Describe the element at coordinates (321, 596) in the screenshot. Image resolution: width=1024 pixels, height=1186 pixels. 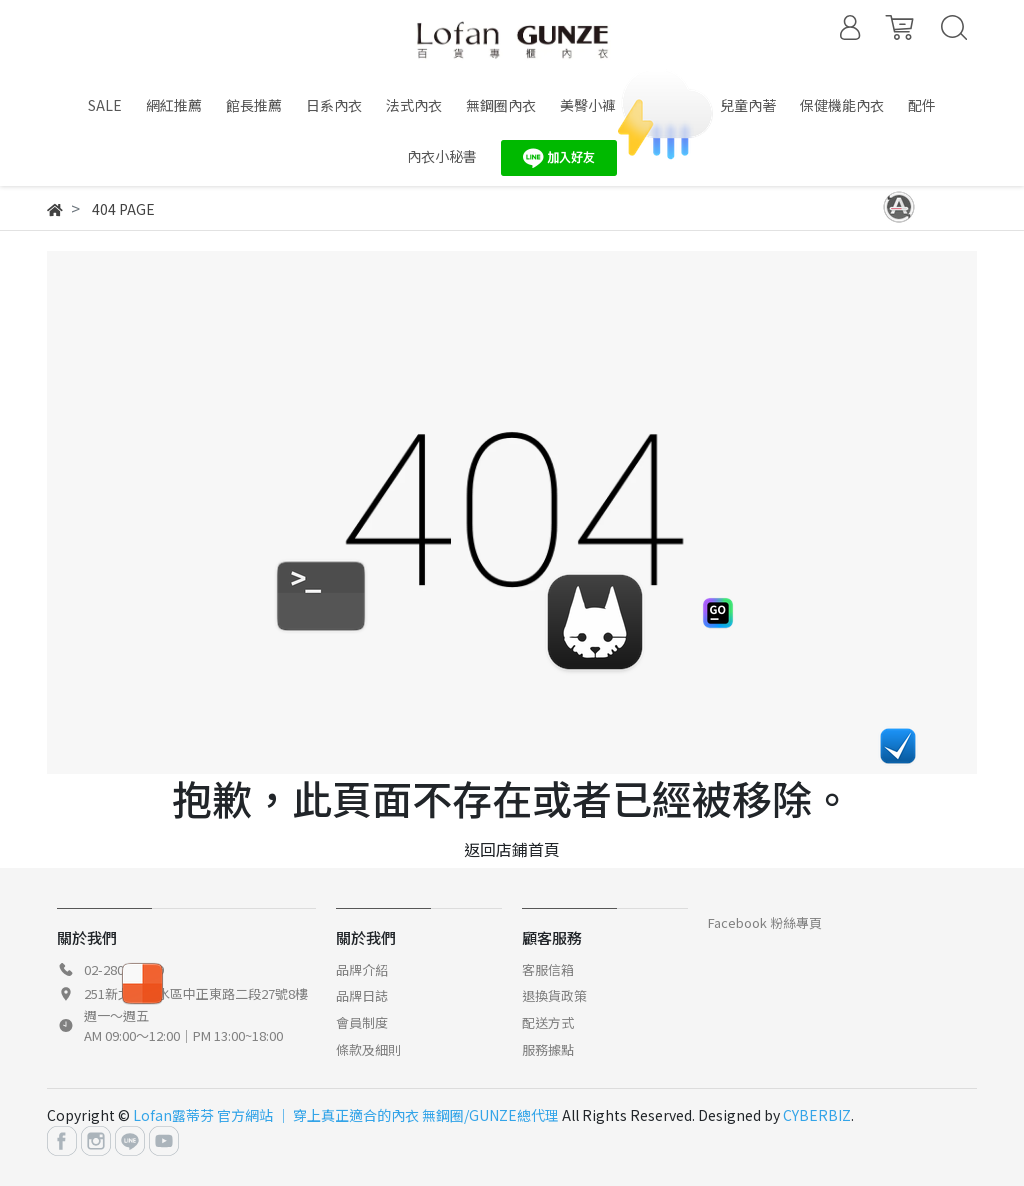
I see `open the terminal application` at that location.